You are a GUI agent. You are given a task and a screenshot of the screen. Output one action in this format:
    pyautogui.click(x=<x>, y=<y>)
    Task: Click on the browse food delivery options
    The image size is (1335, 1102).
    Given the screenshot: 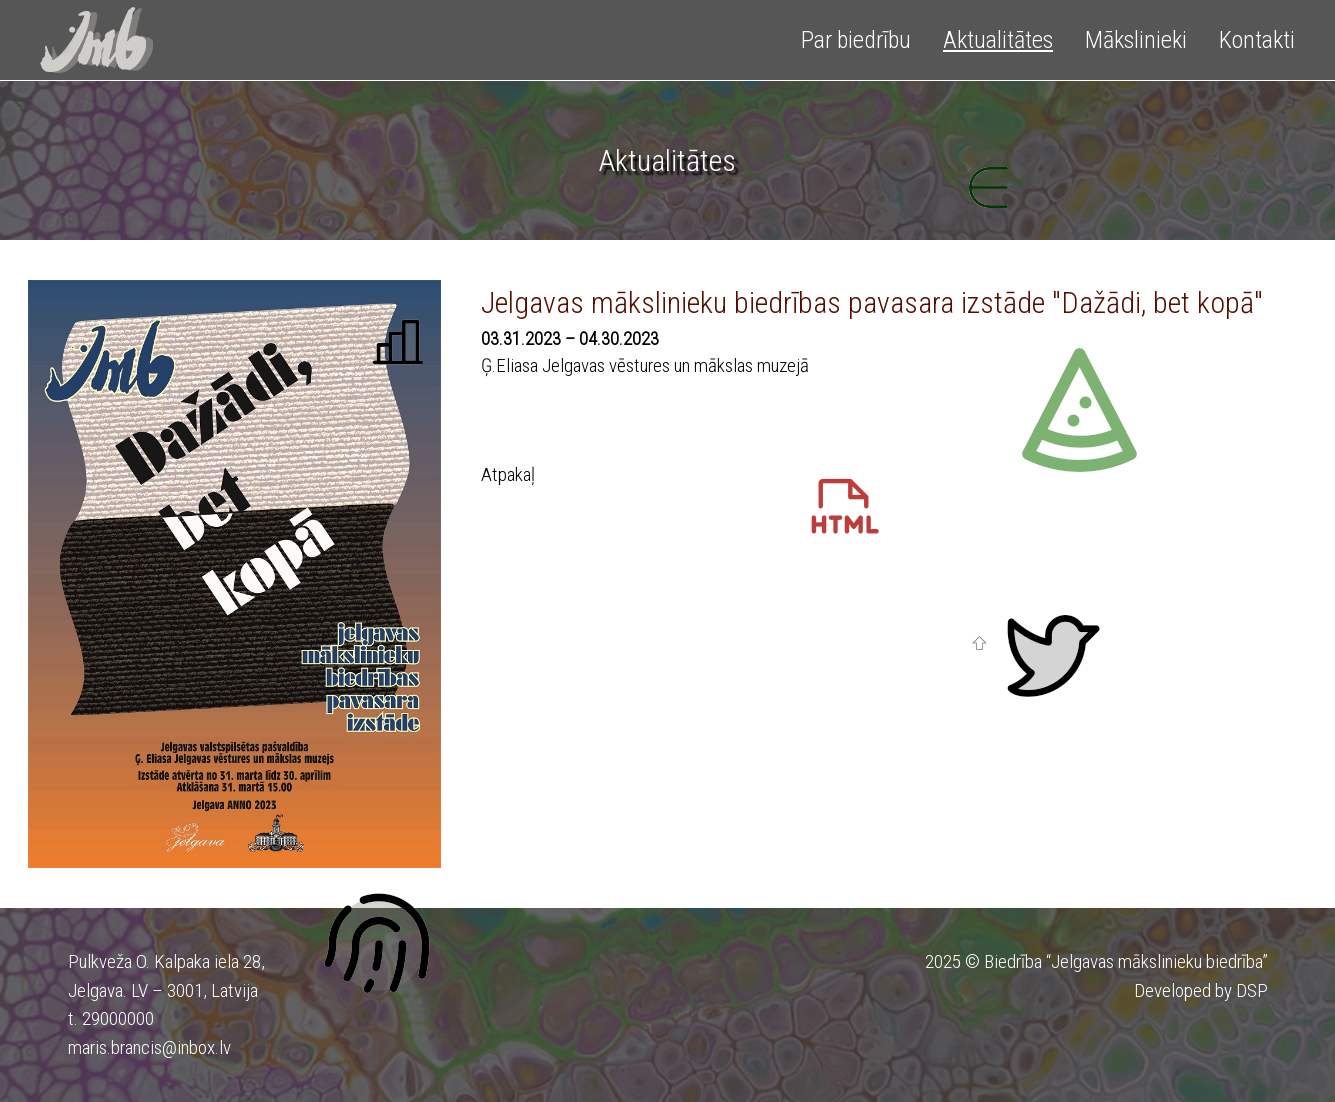 What is the action you would take?
    pyautogui.click(x=1079, y=408)
    